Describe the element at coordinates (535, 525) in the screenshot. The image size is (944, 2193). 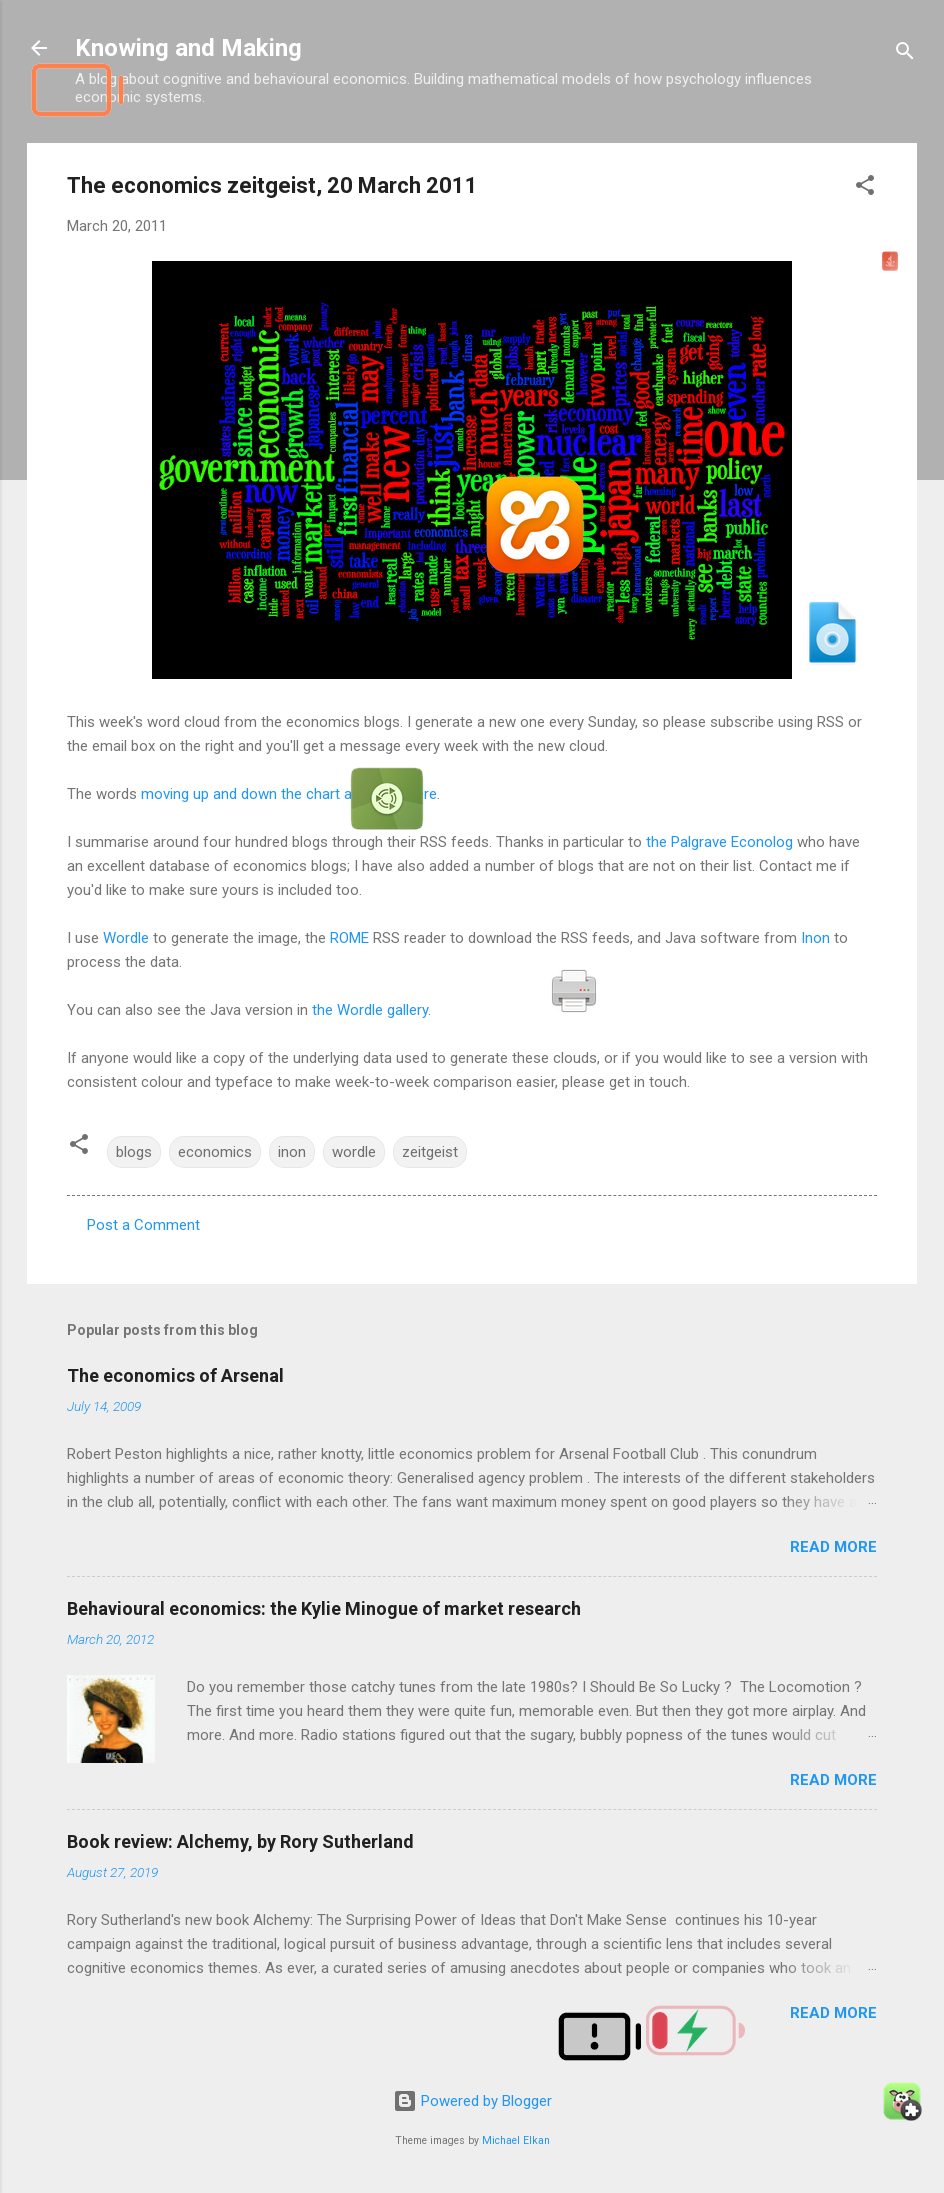
I see `launch xampp local server application` at that location.